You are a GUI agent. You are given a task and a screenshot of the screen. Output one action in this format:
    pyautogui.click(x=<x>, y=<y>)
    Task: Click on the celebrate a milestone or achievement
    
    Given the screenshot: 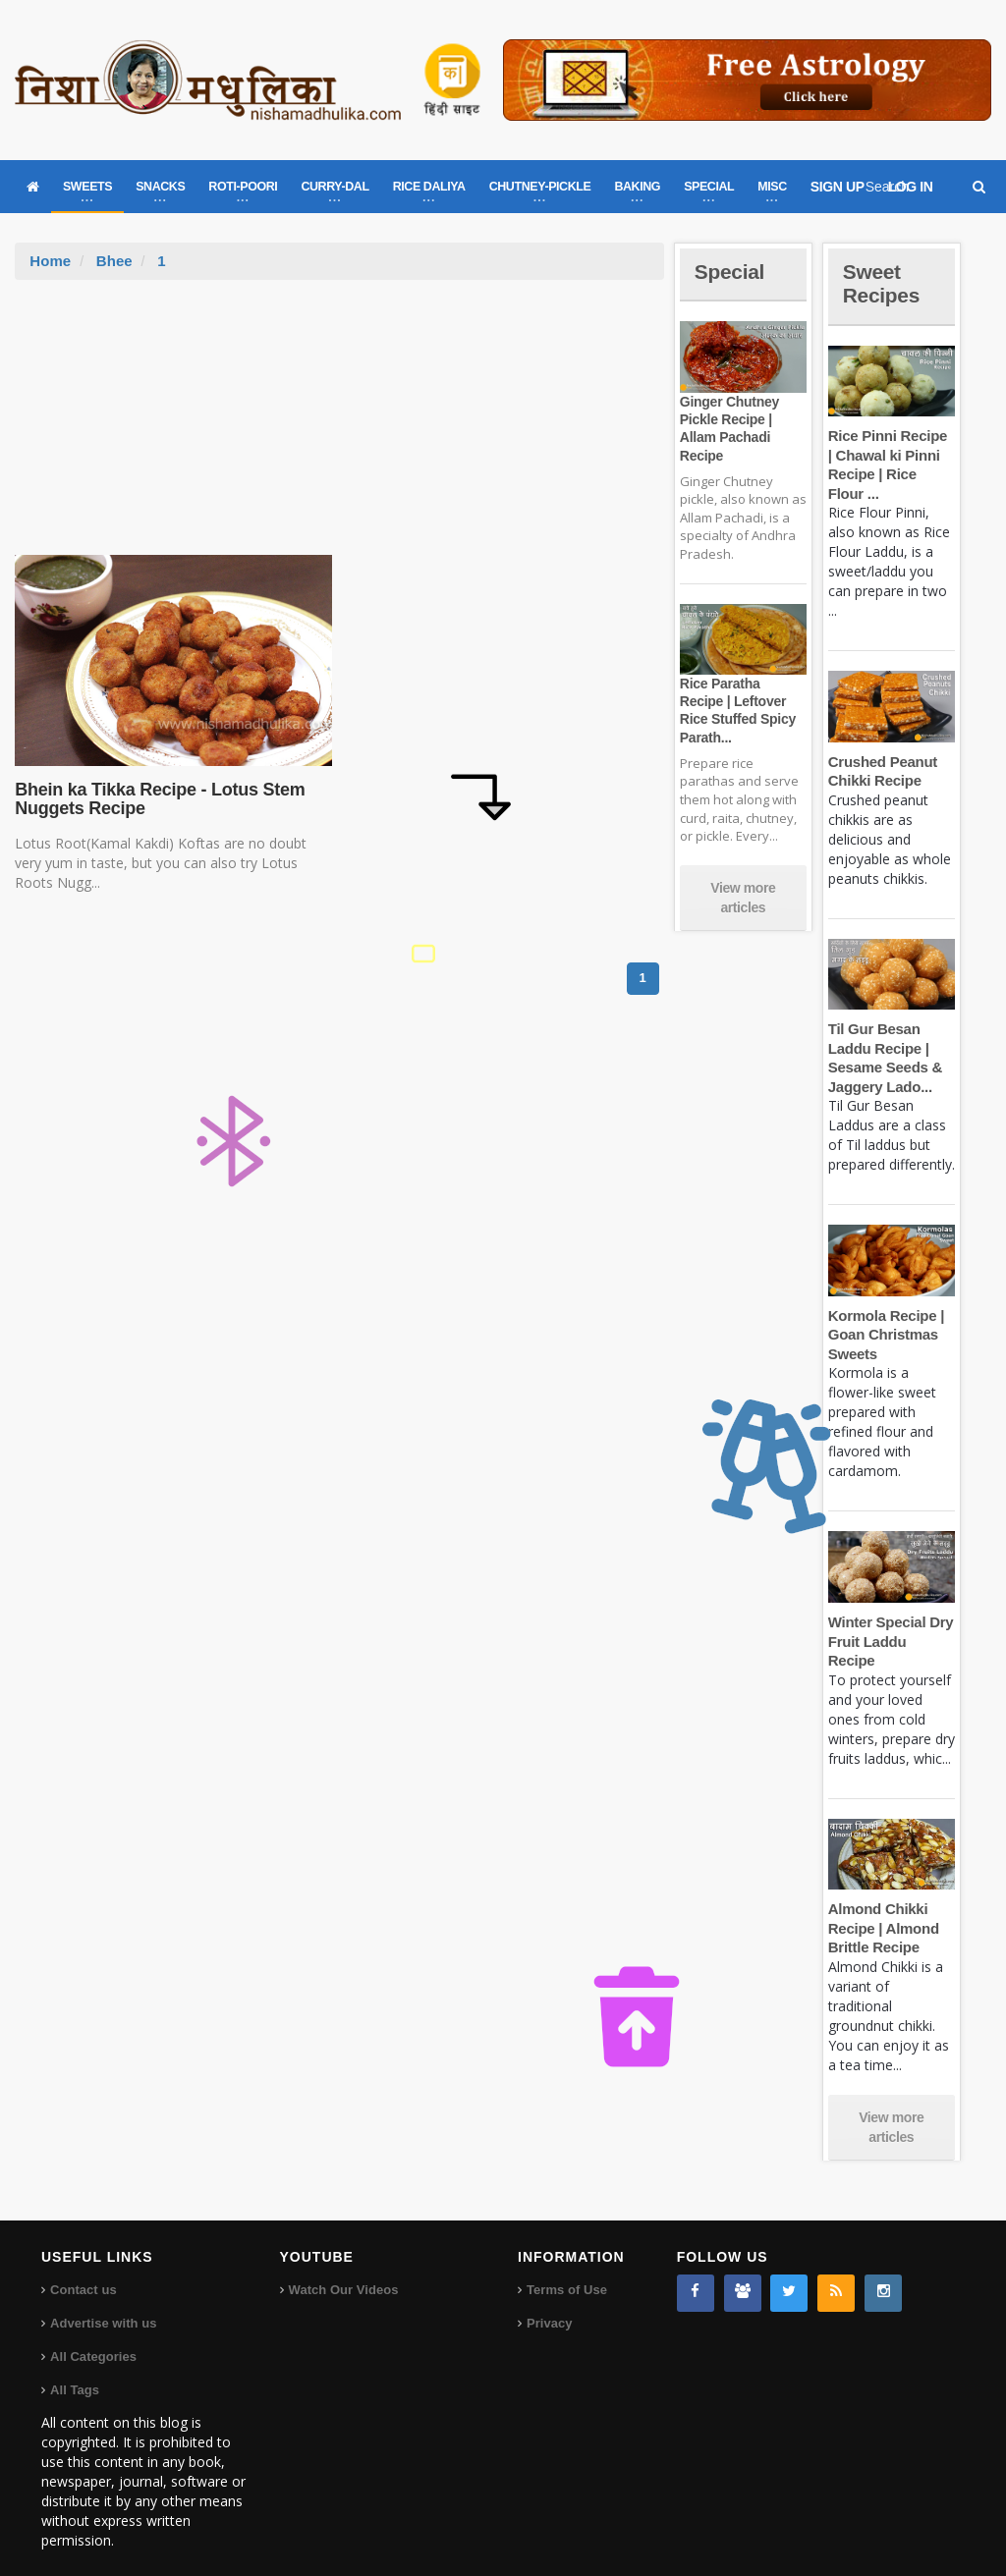 What is the action you would take?
    pyautogui.click(x=768, y=1465)
    